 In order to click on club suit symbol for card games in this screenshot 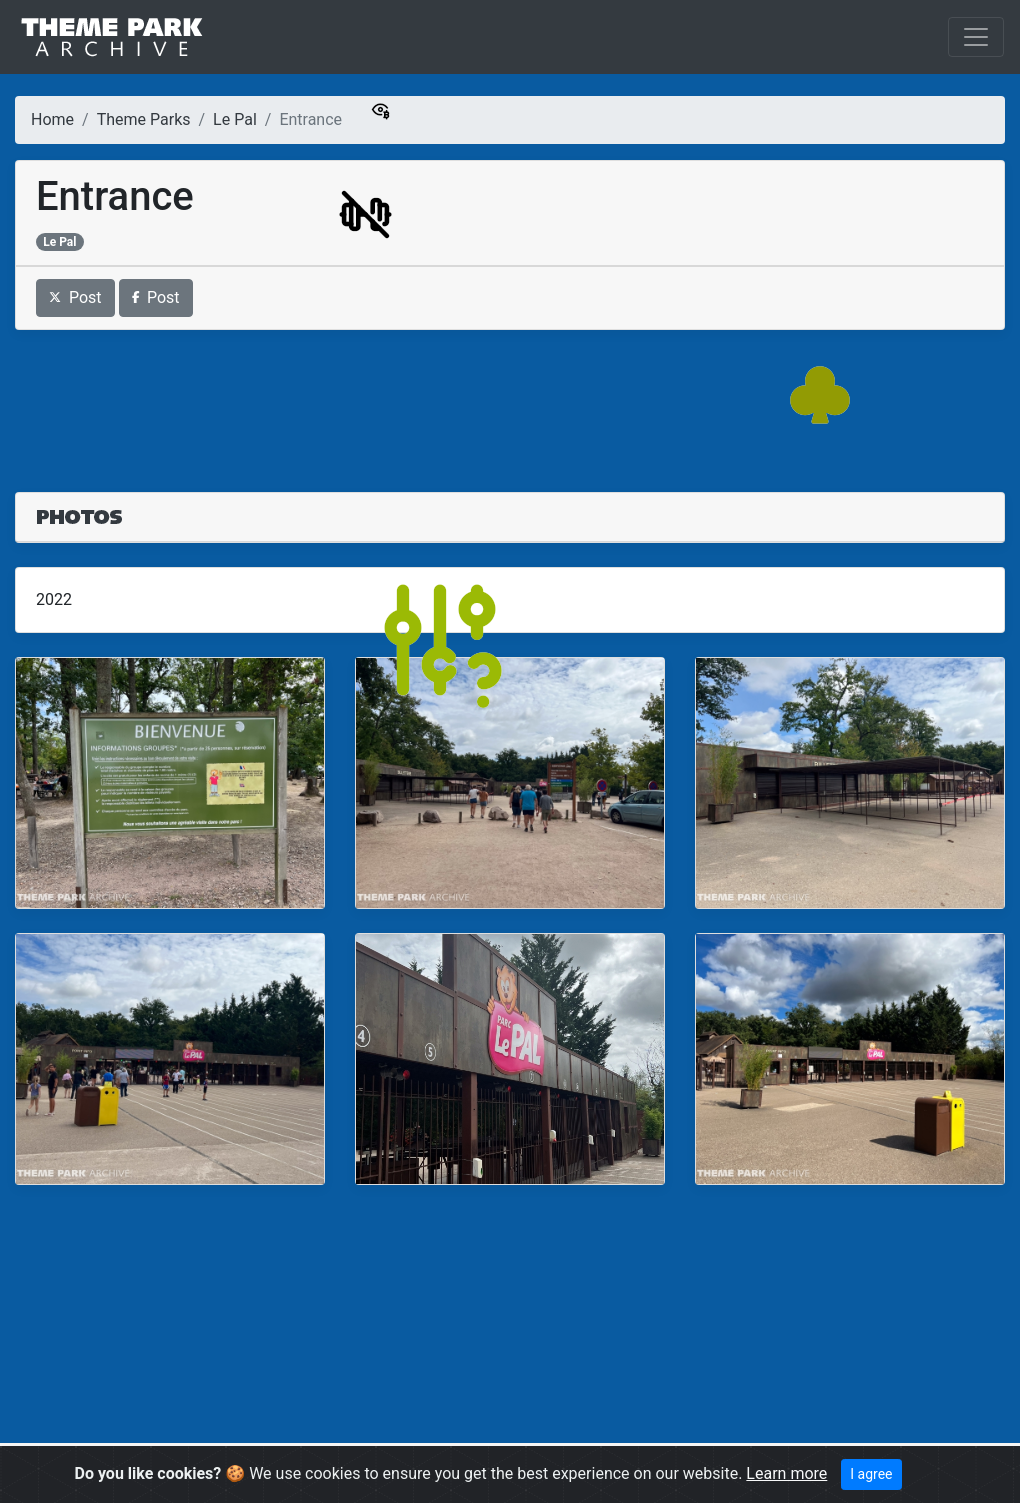, I will do `click(820, 396)`.